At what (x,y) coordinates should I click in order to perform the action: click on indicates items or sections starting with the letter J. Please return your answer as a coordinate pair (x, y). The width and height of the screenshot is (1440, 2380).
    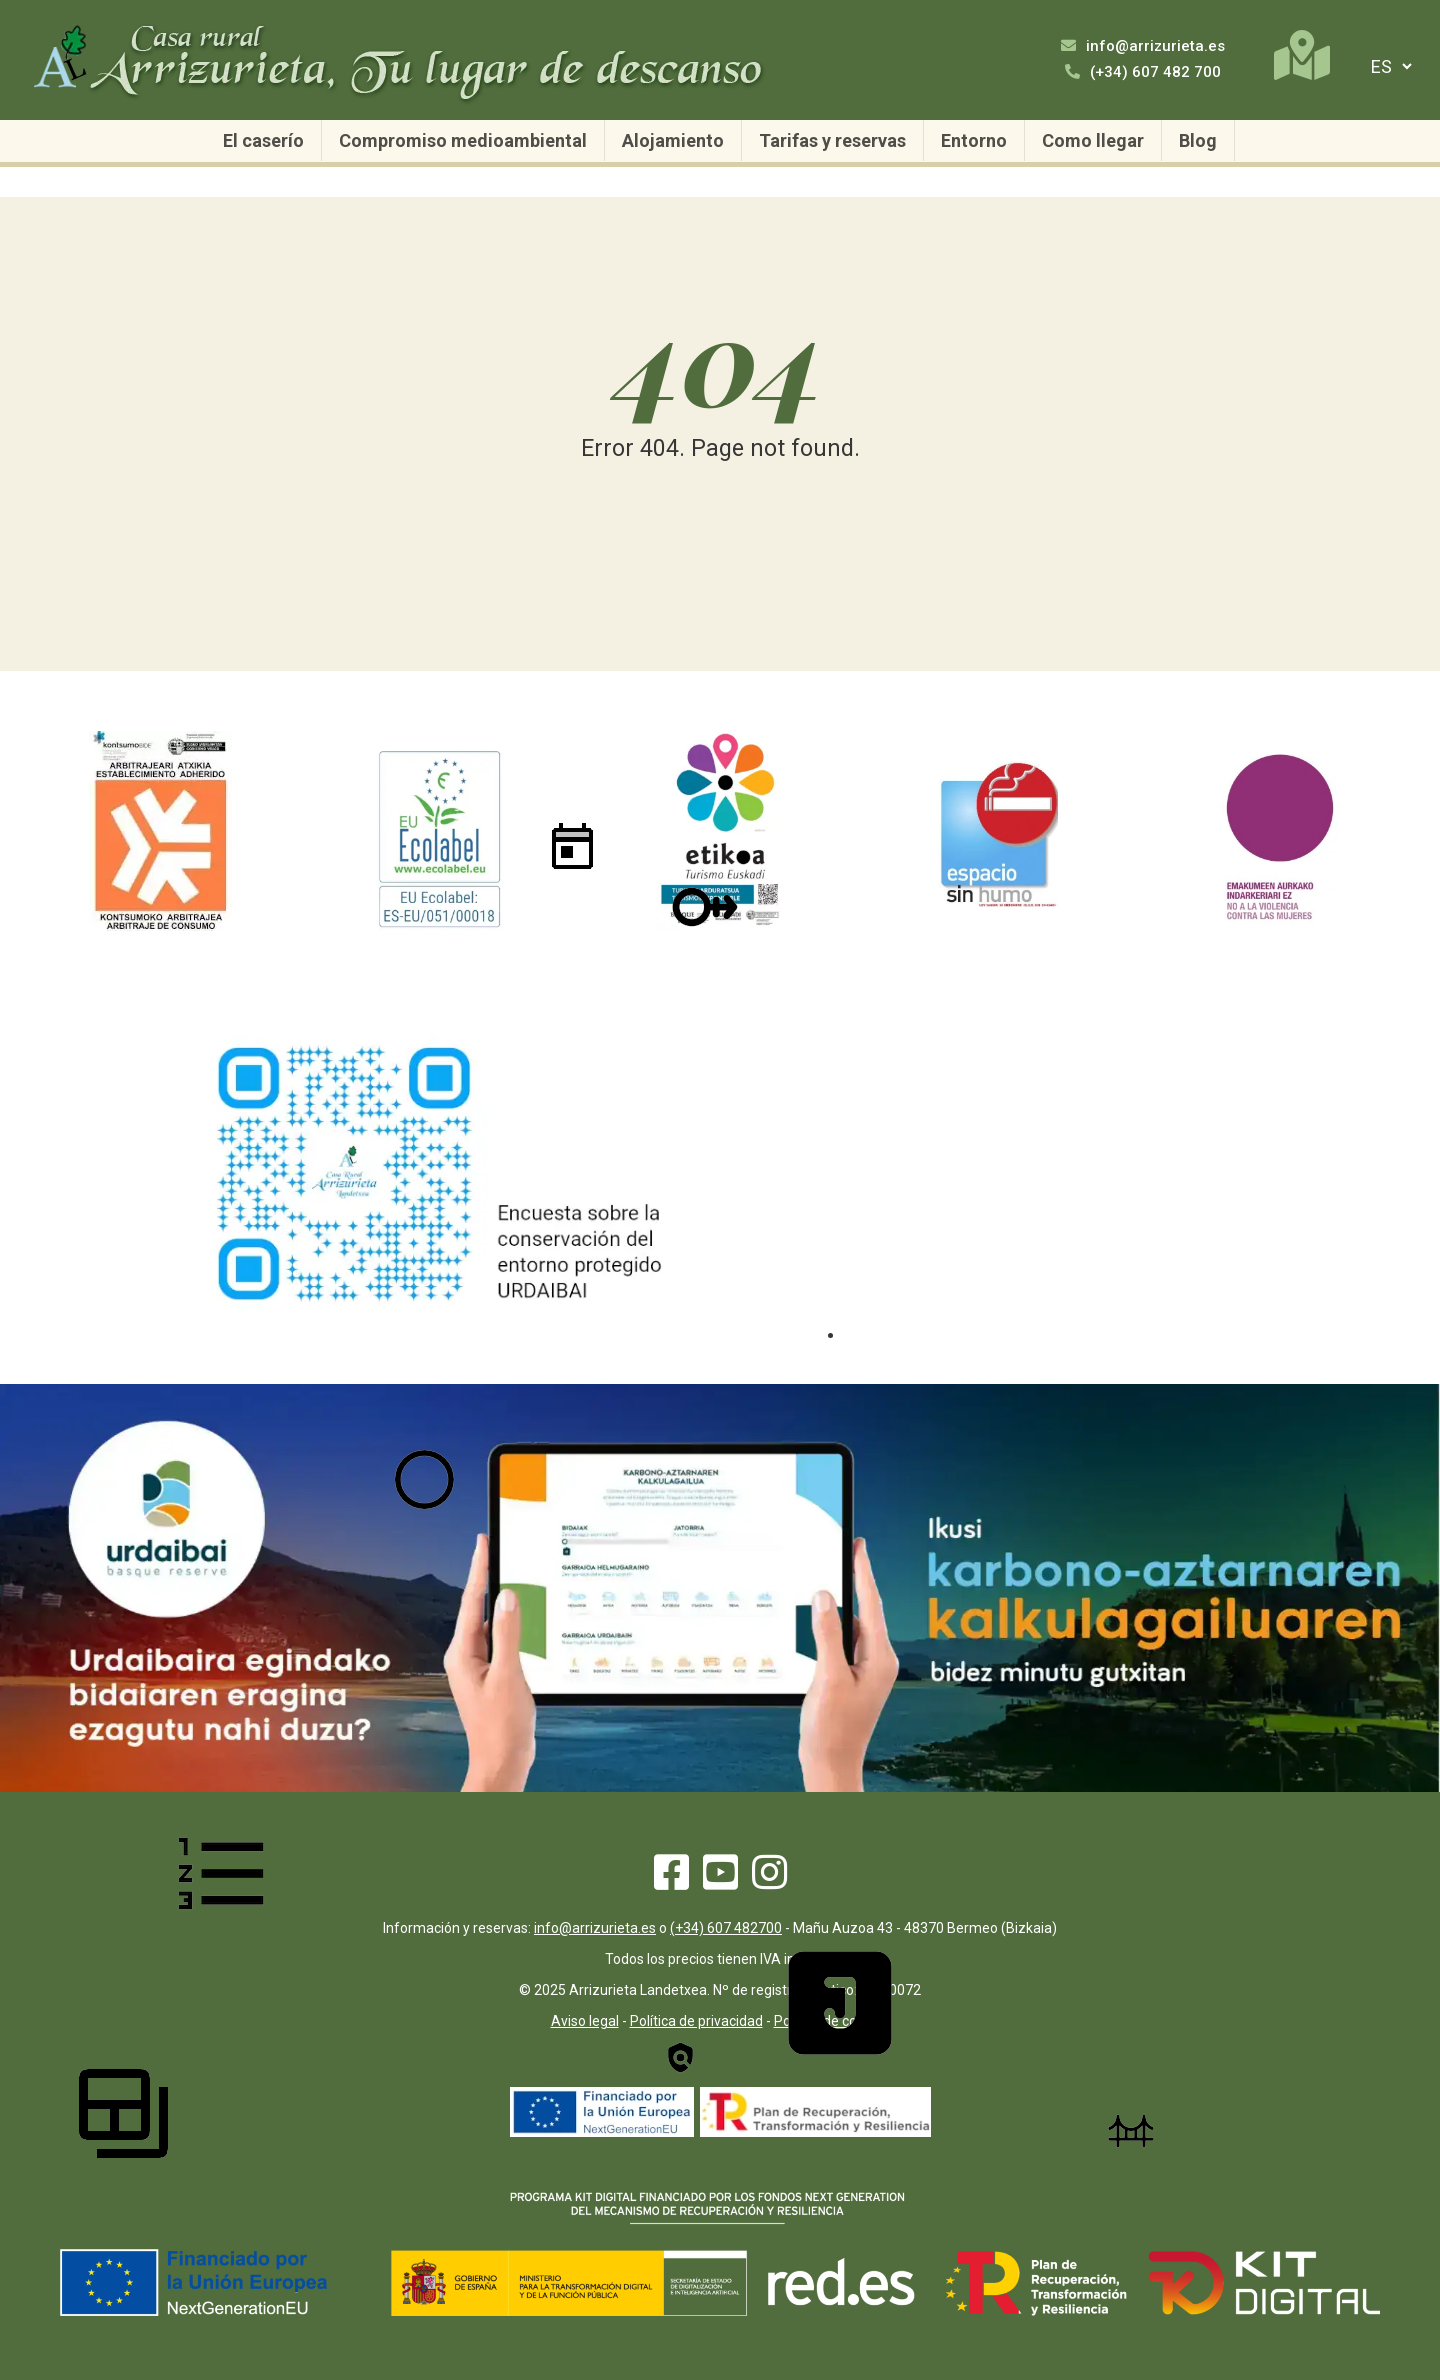
    Looking at the image, I should click on (840, 2003).